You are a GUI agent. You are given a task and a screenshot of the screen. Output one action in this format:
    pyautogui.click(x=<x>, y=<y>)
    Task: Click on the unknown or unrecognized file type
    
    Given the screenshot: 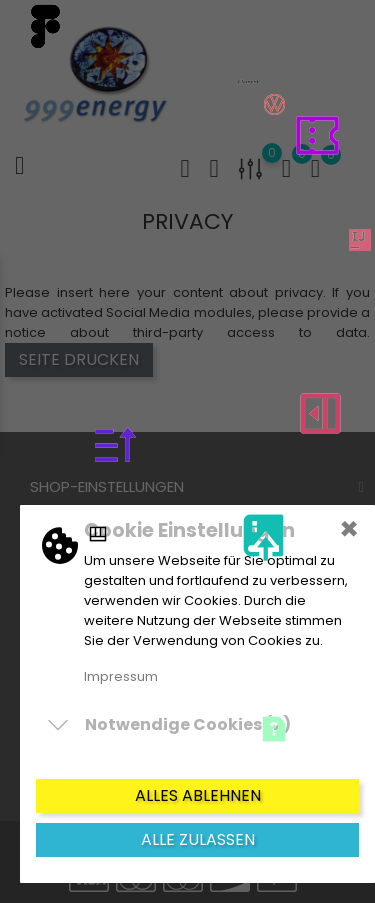 What is the action you would take?
    pyautogui.click(x=274, y=729)
    